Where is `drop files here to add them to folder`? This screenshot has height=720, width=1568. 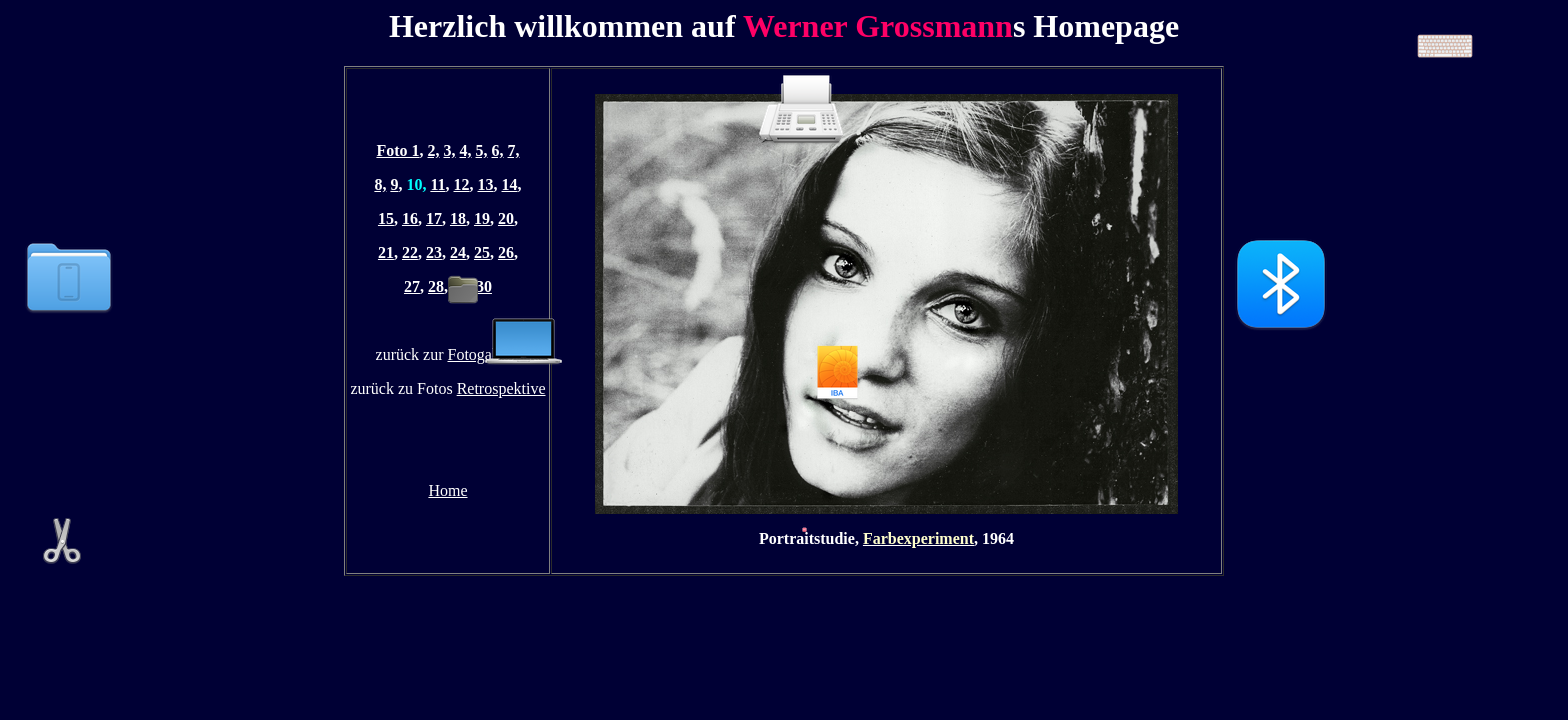 drop files here to add them to folder is located at coordinates (463, 289).